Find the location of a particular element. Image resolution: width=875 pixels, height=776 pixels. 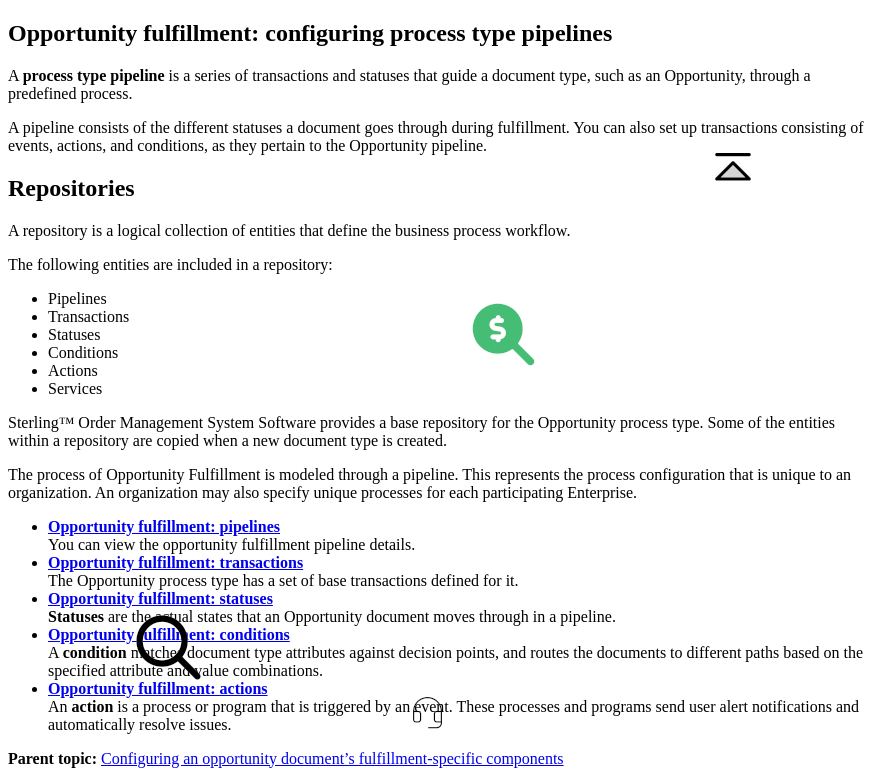

search for pricing or cost information is located at coordinates (503, 334).